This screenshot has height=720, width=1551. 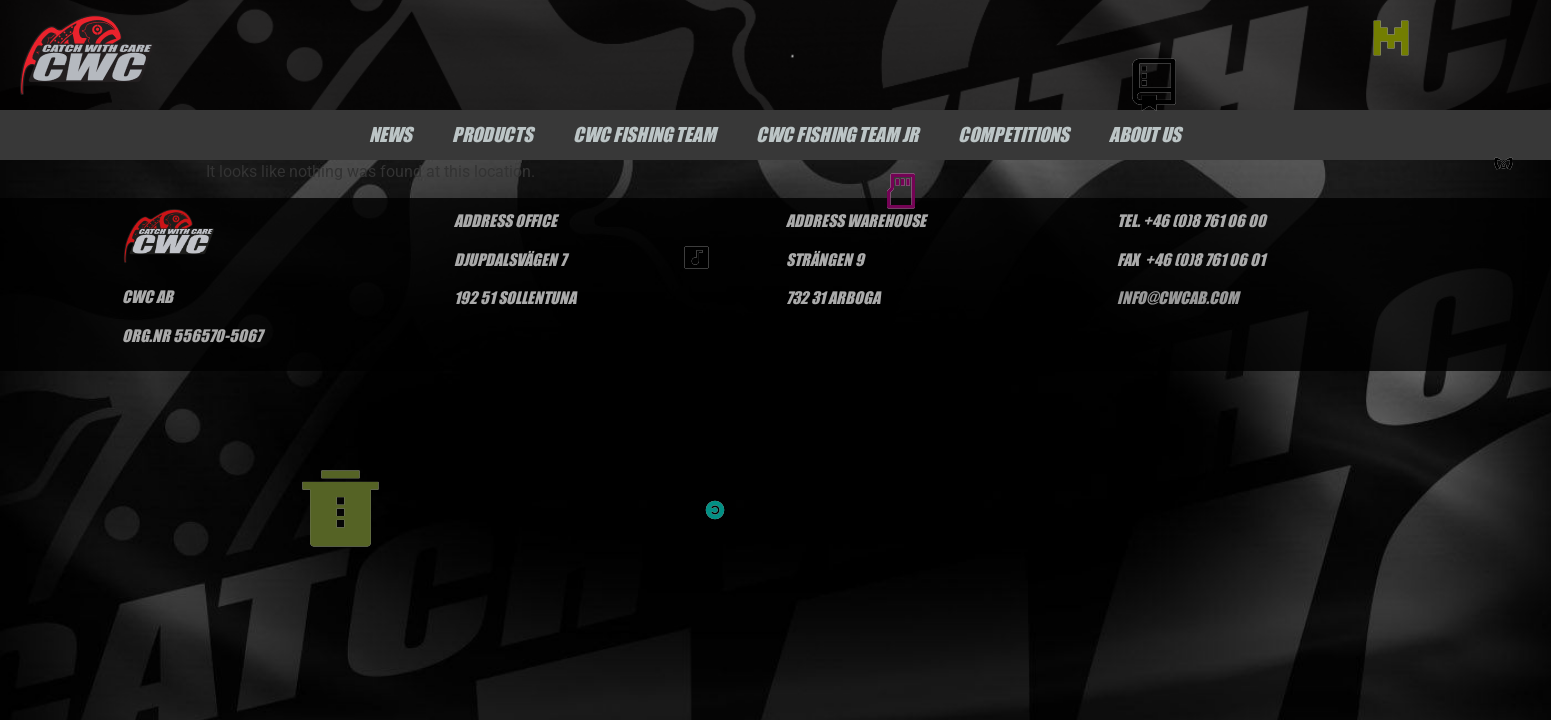 I want to click on access mini sd card storage, so click(x=901, y=191).